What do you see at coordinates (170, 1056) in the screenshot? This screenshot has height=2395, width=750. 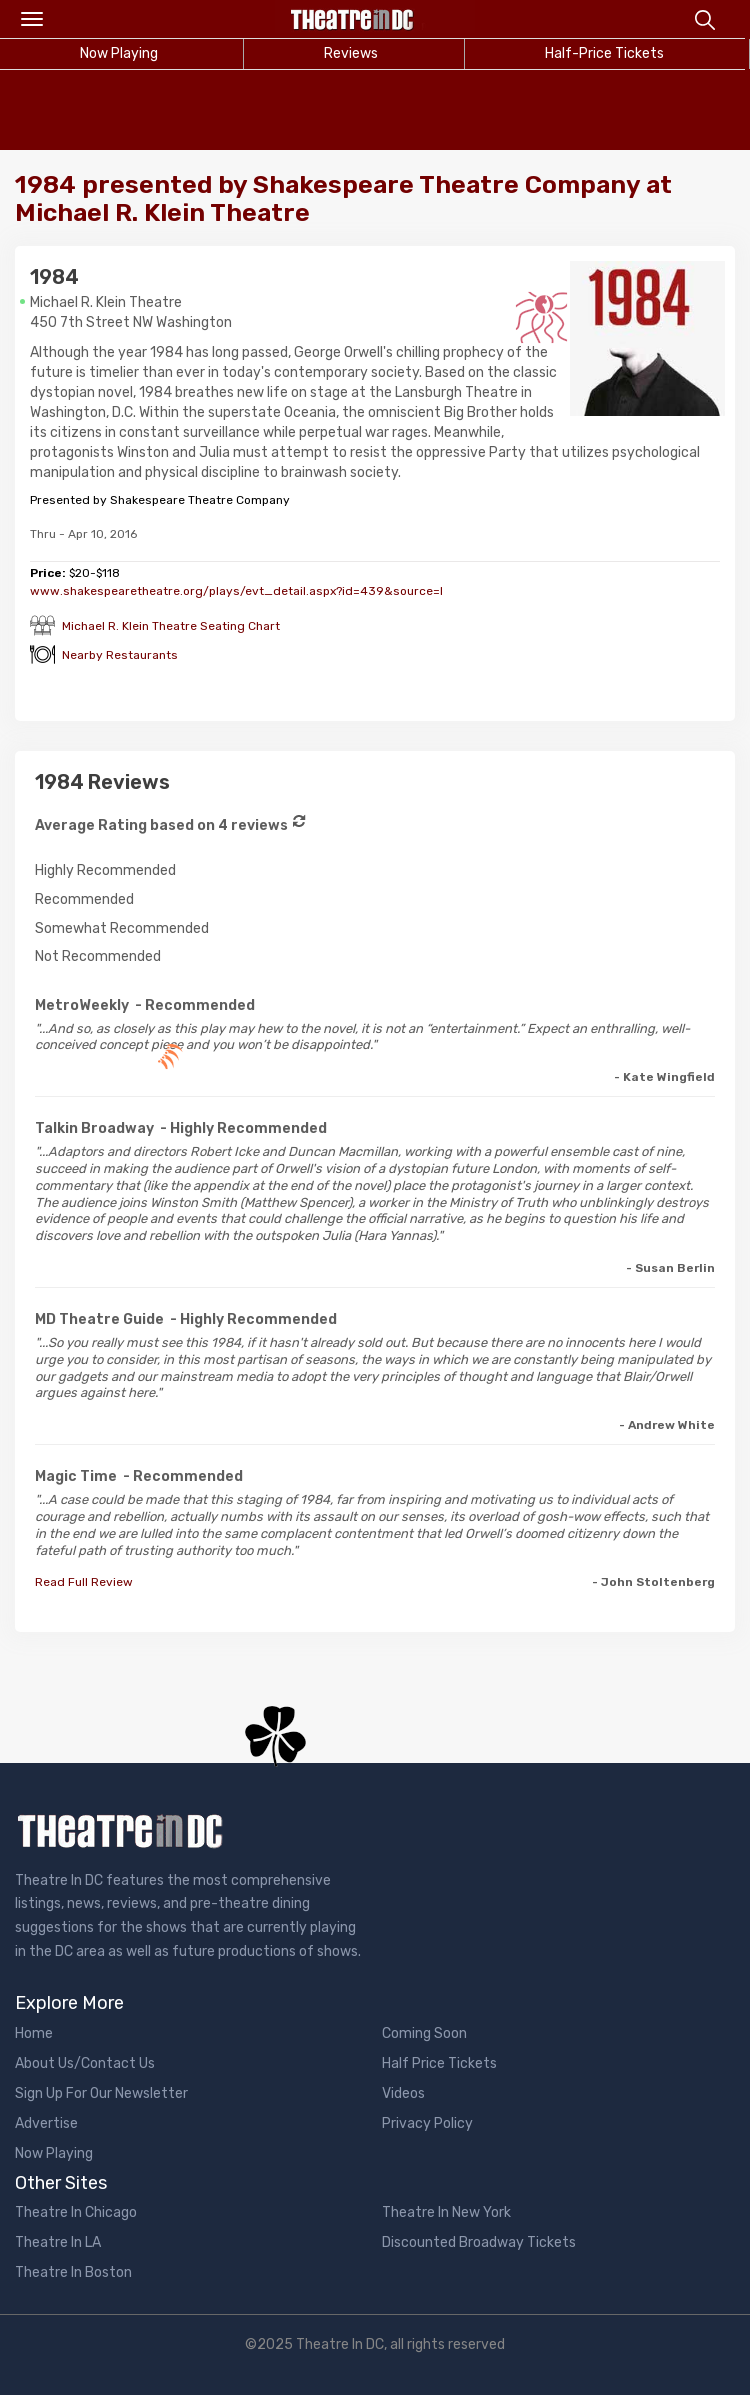 I see `indicates a claw attack or scratch ability` at bounding box center [170, 1056].